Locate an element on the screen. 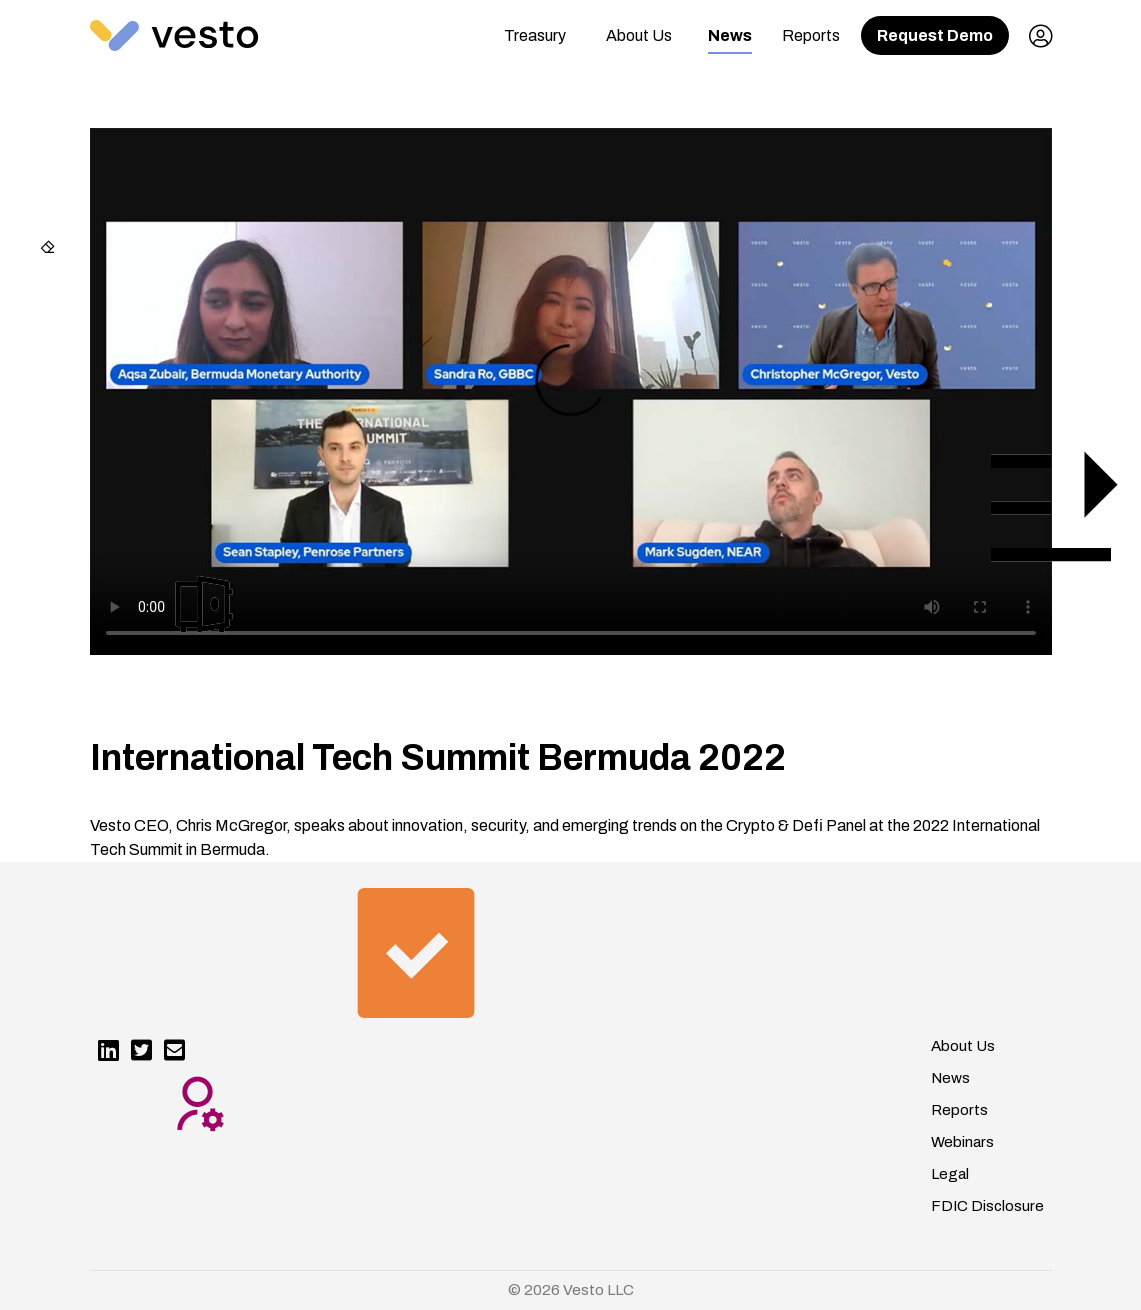 The image size is (1141, 1310). access user account settings is located at coordinates (197, 1104).